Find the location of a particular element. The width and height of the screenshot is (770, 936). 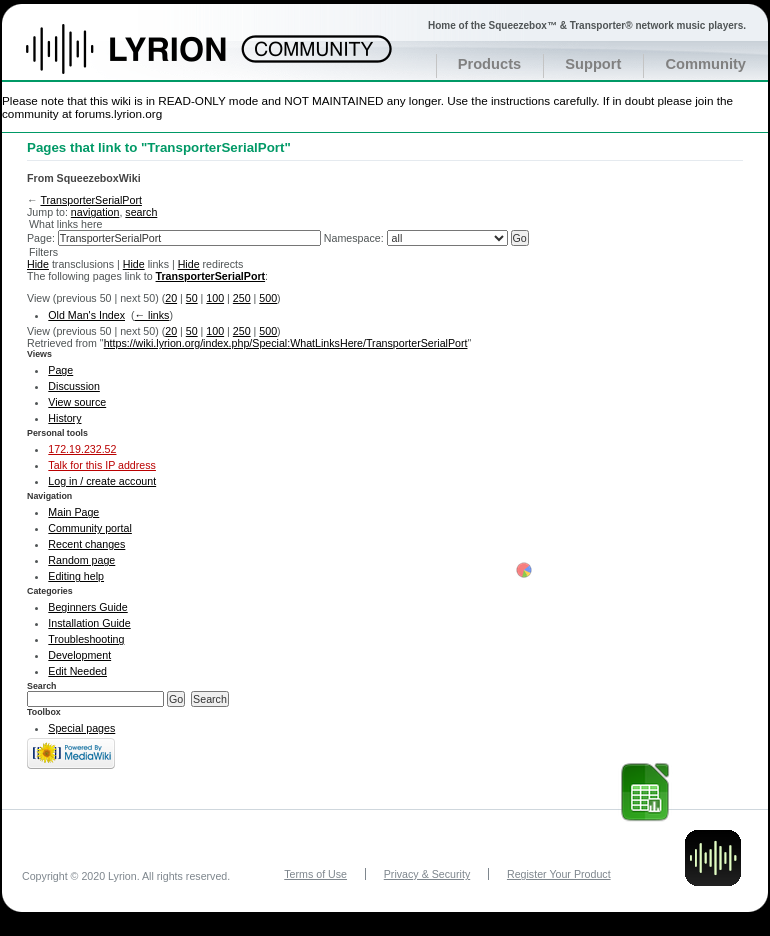

open disk usage analyzer is located at coordinates (524, 570).